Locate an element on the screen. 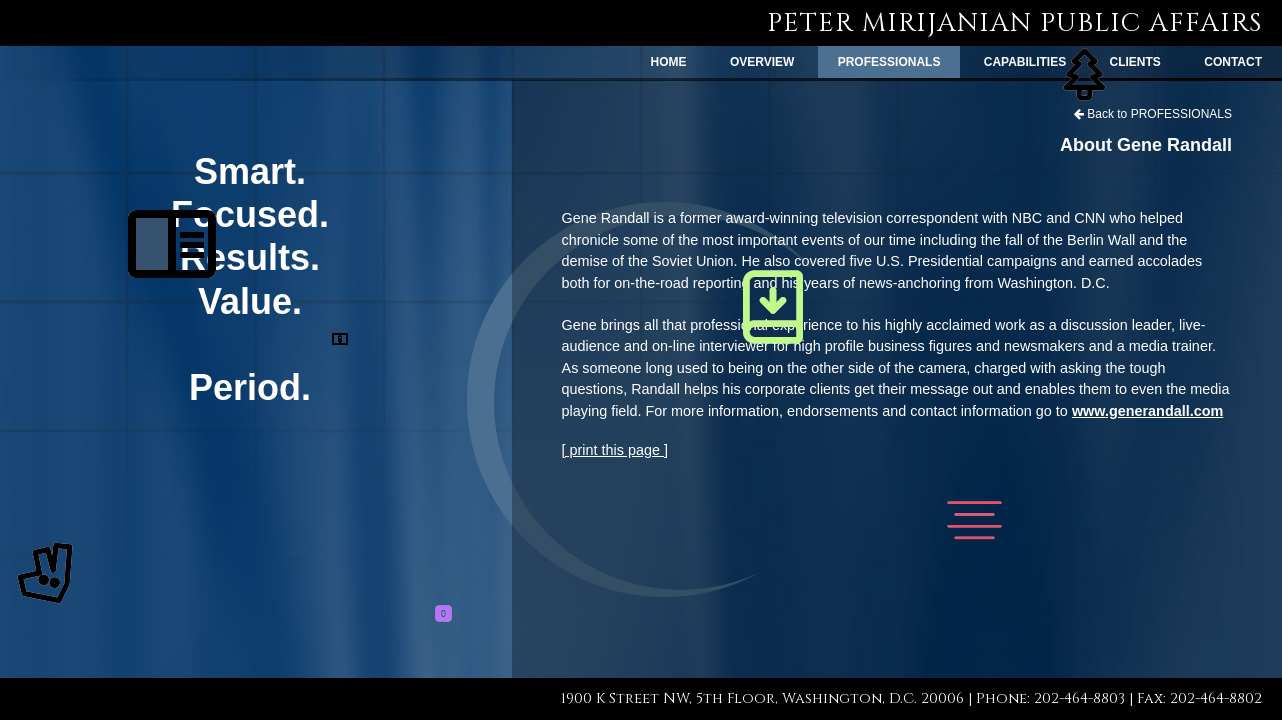  open the Deliveroo food delivery app is located at coordinates (45, 573).